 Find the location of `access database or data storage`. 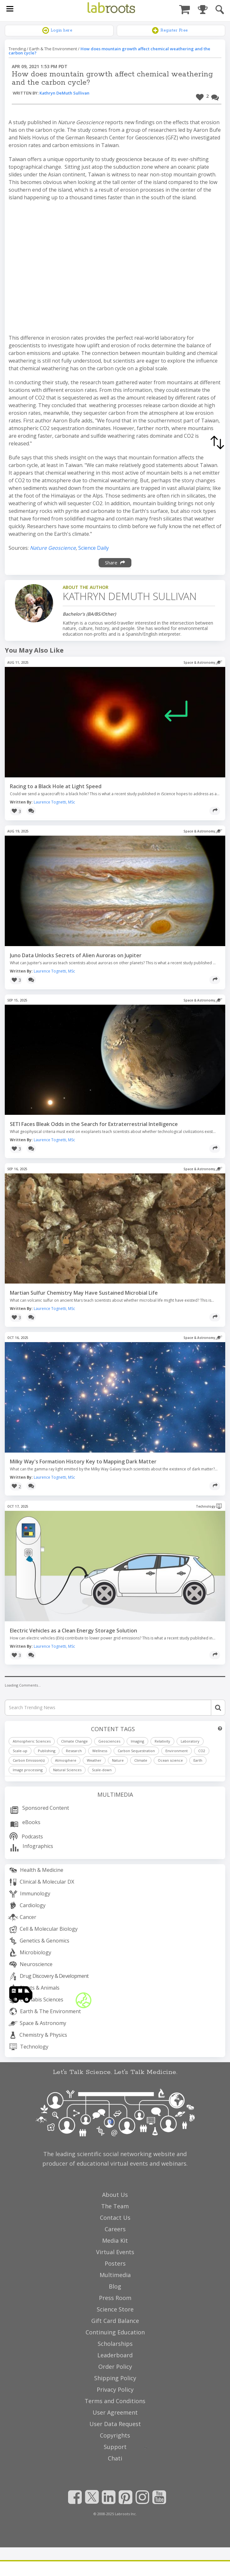

access database or data storage is located at coordinates (111, 2121).